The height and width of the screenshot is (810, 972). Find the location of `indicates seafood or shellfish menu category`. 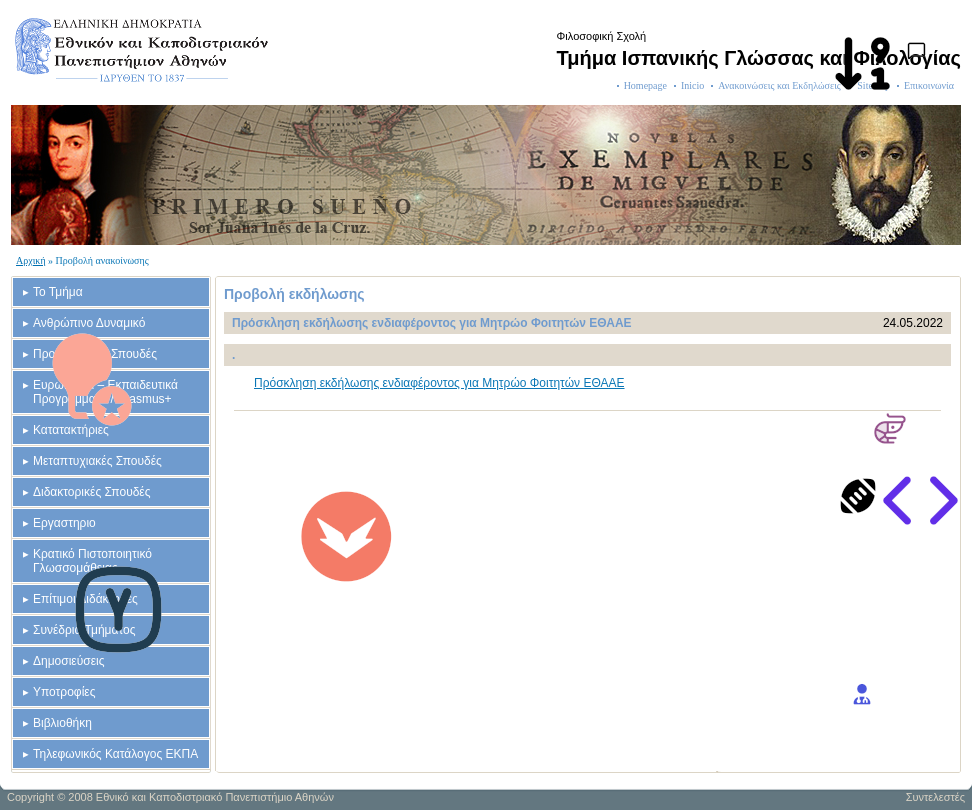

indicates seafood or shellfish menu category is located at coordinates (890, 429).